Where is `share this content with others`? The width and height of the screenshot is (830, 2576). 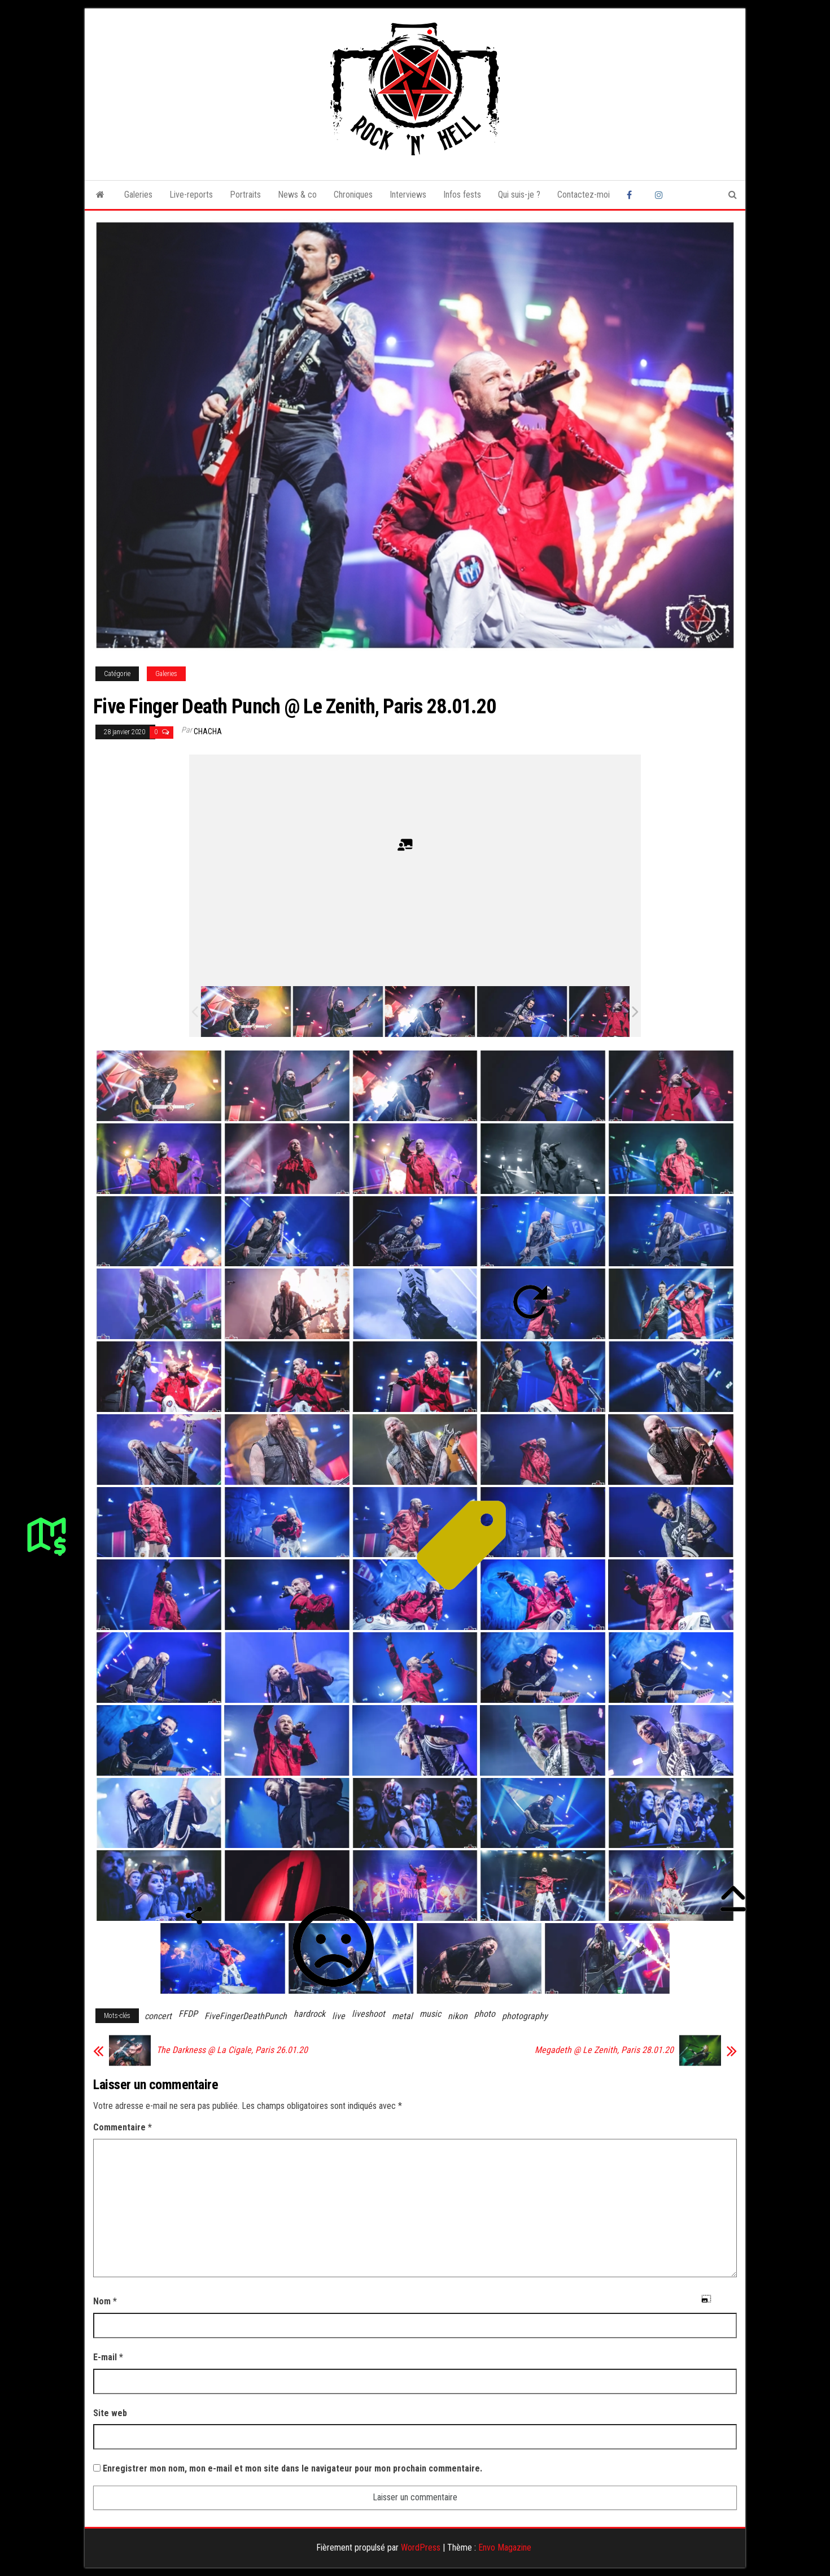 share this content with others is located at coordinates (194, 1915).